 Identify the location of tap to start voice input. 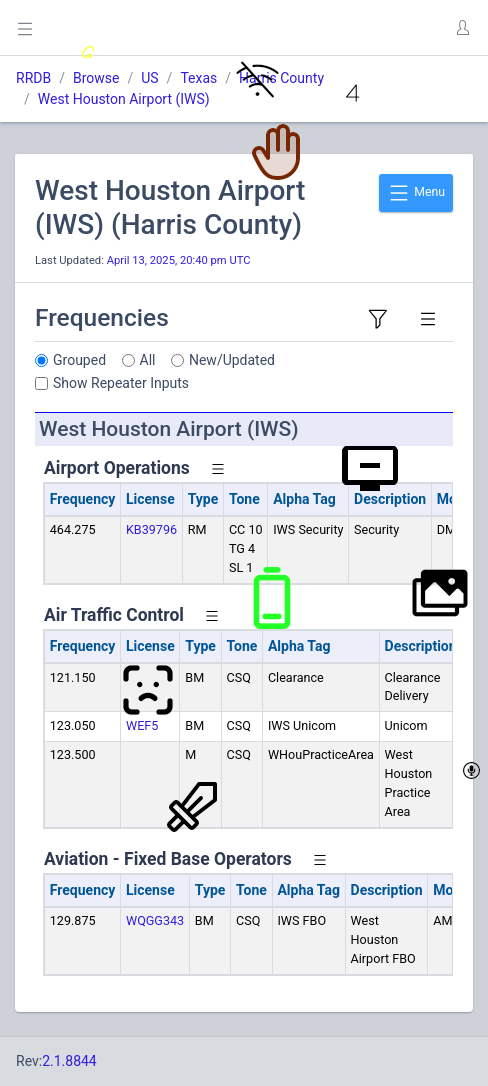
(471, 770).